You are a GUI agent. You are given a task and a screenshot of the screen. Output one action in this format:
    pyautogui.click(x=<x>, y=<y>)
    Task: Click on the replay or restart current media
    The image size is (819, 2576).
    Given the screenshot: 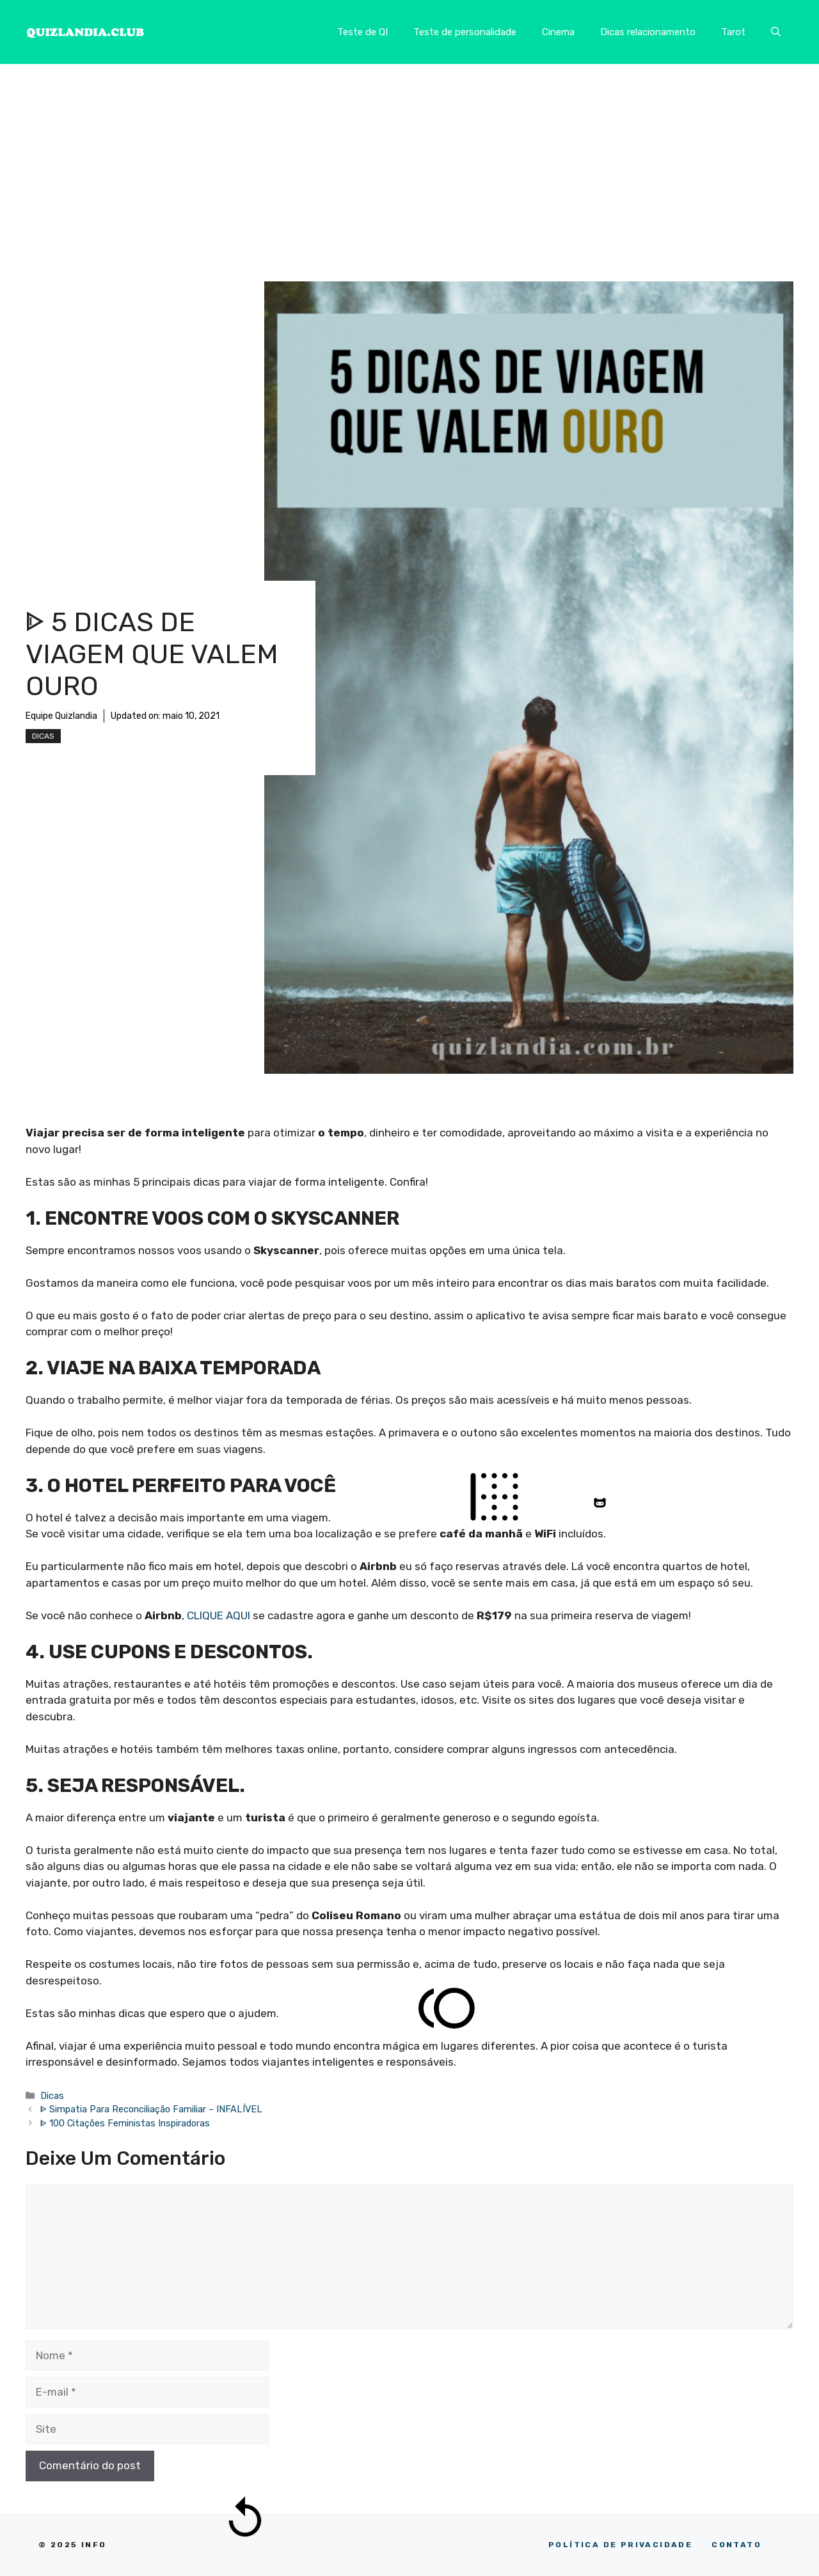 What is the action you would take?
    pyautogui.click(x=245, y=2518)
    